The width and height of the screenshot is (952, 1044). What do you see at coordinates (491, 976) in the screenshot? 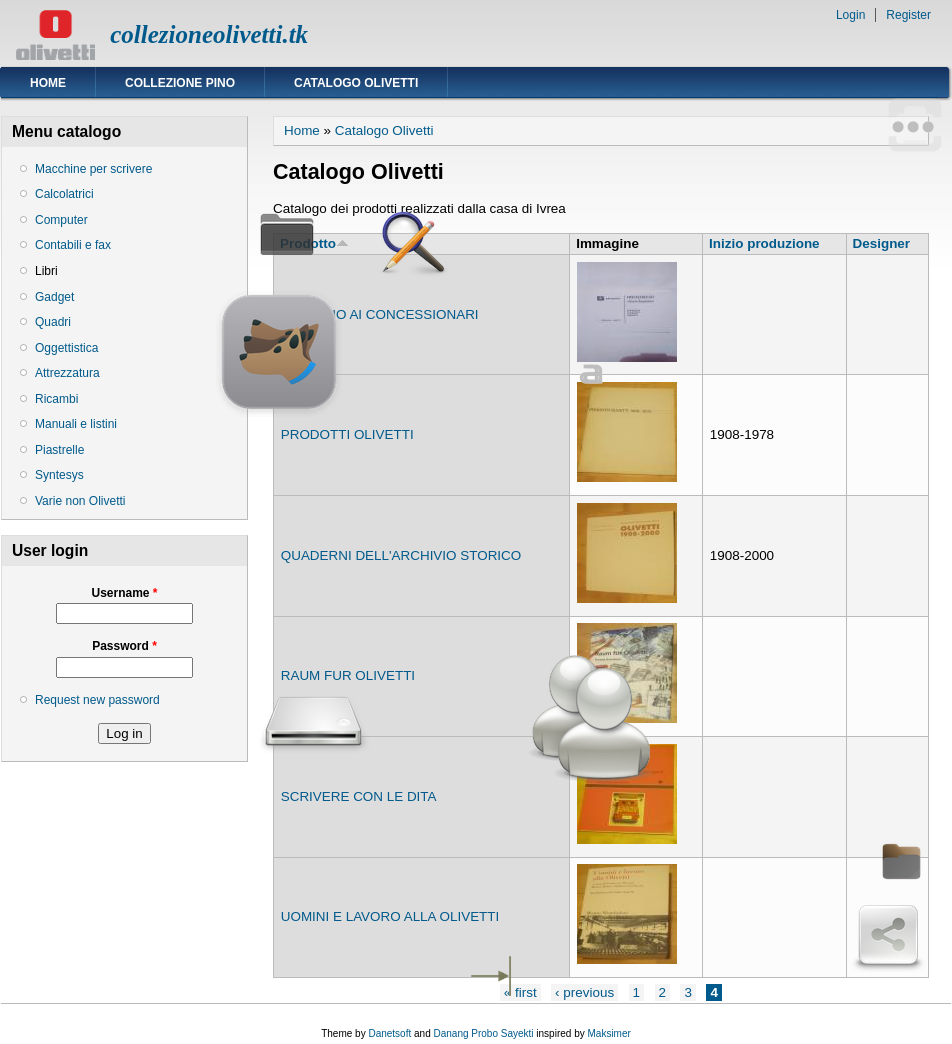
I see `go to the last item in a list or sequence` at bounding box center [491, 976].